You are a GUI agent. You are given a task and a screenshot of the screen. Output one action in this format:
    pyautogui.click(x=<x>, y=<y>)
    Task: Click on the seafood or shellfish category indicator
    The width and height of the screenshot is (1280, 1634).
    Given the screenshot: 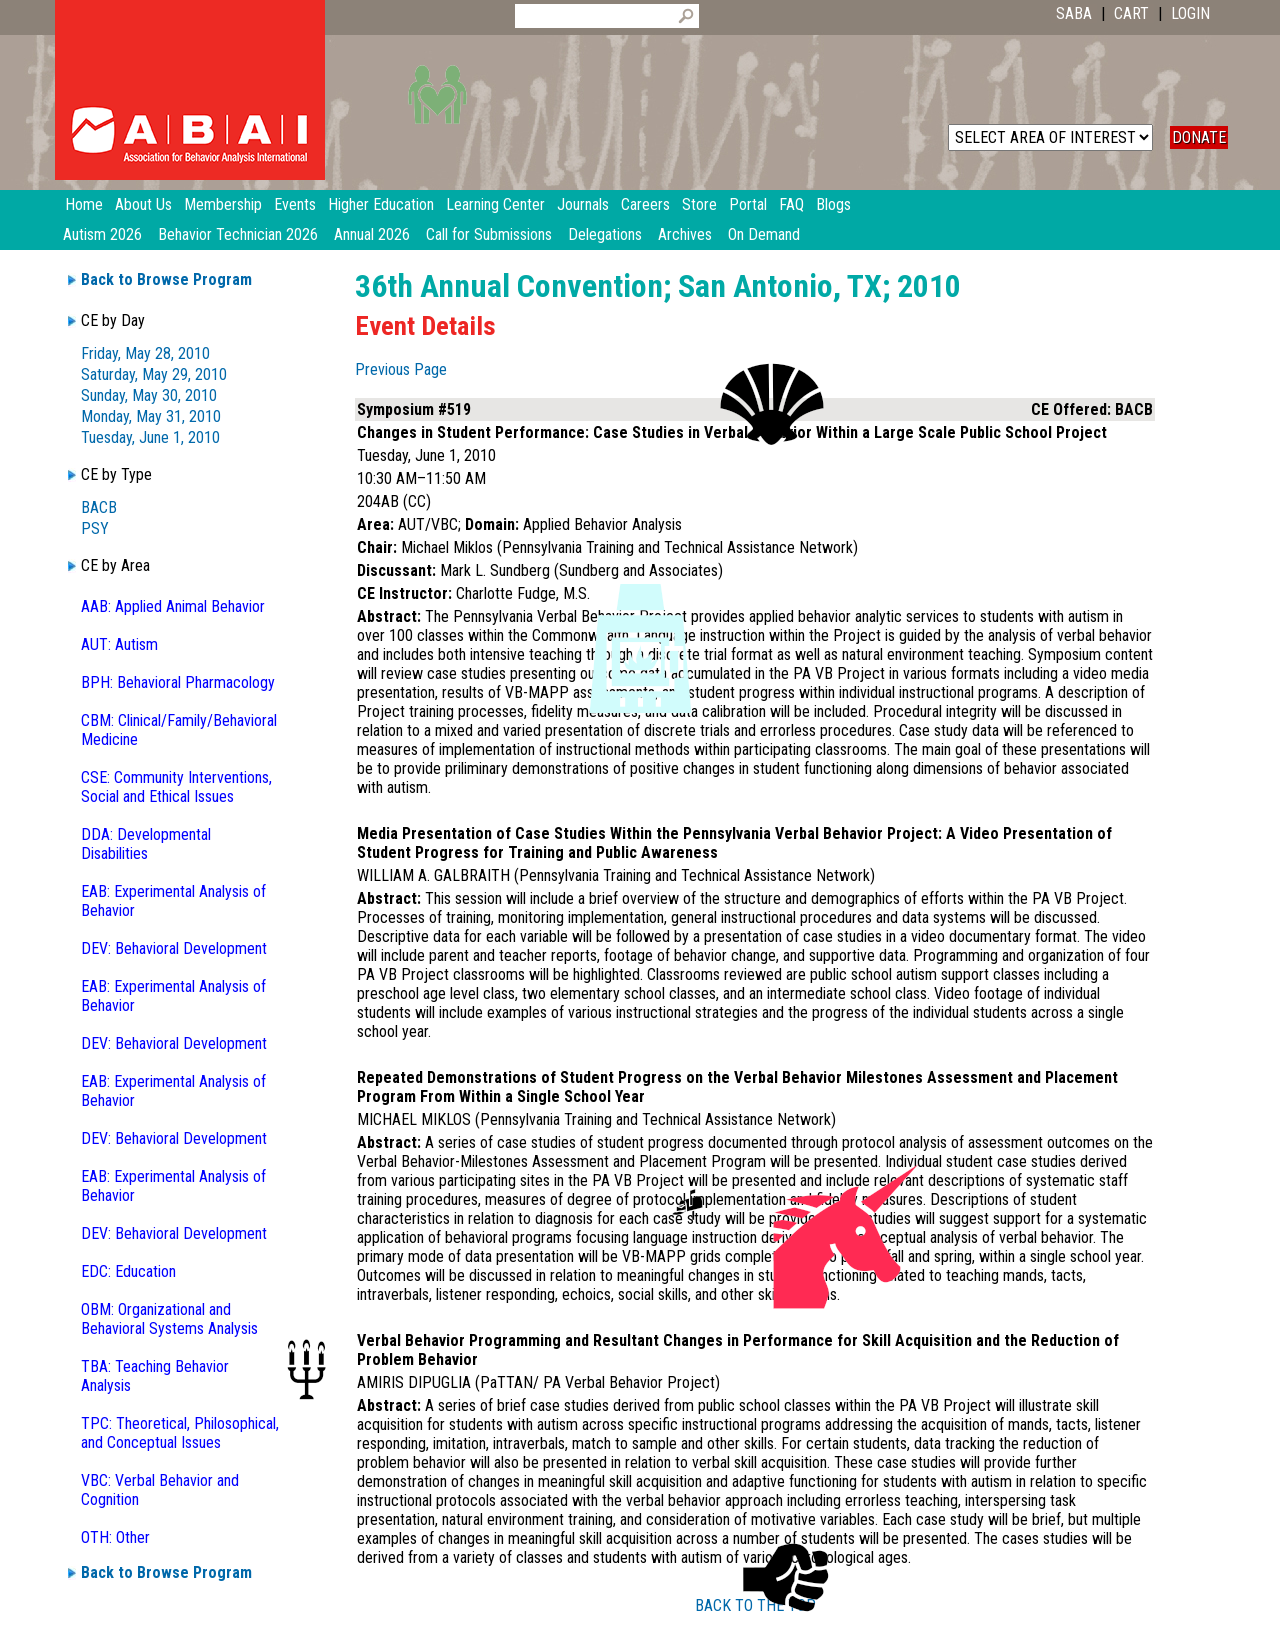 What is the action you would take?
    pyautogui.click(x=772, y=403)
    